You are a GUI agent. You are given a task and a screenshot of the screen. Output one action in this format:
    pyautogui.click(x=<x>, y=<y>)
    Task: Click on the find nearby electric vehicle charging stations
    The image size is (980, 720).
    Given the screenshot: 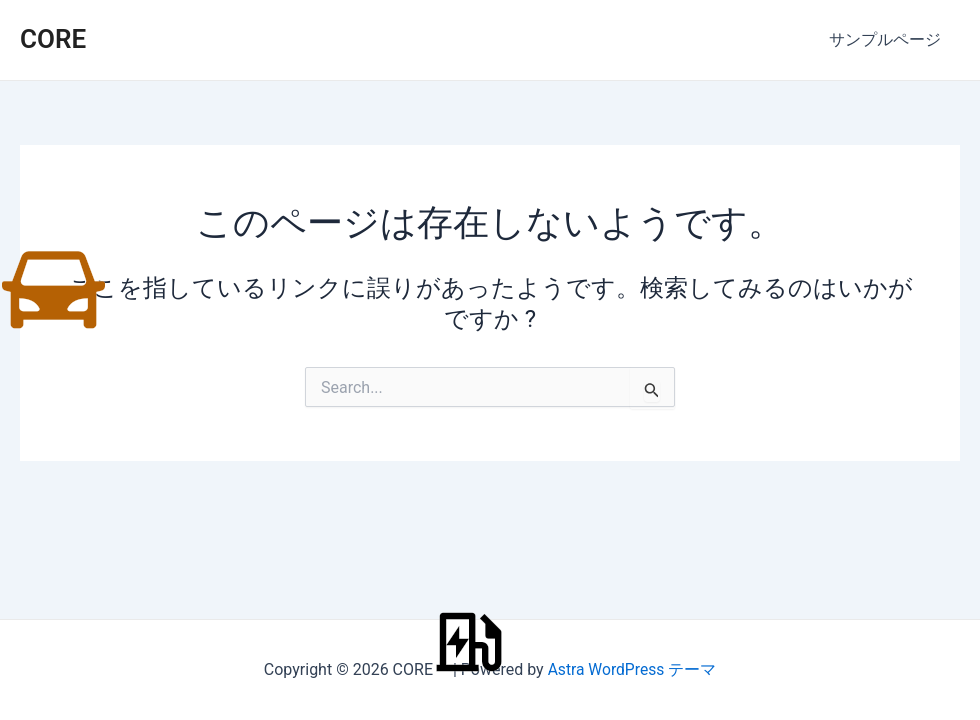 What is the action you would take?
    pyautogui.click(x=469, y=642)
    